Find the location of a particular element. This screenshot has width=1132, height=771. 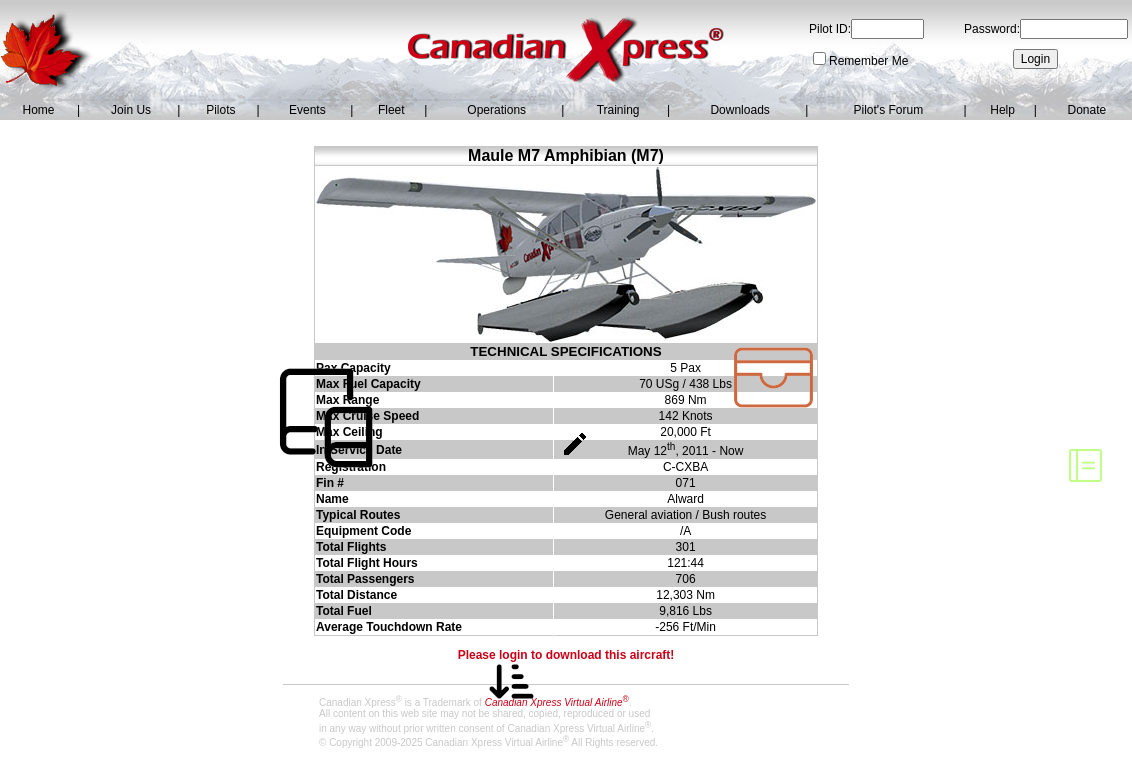

clone or duplicate a repository is located at coordinates (323, 418).